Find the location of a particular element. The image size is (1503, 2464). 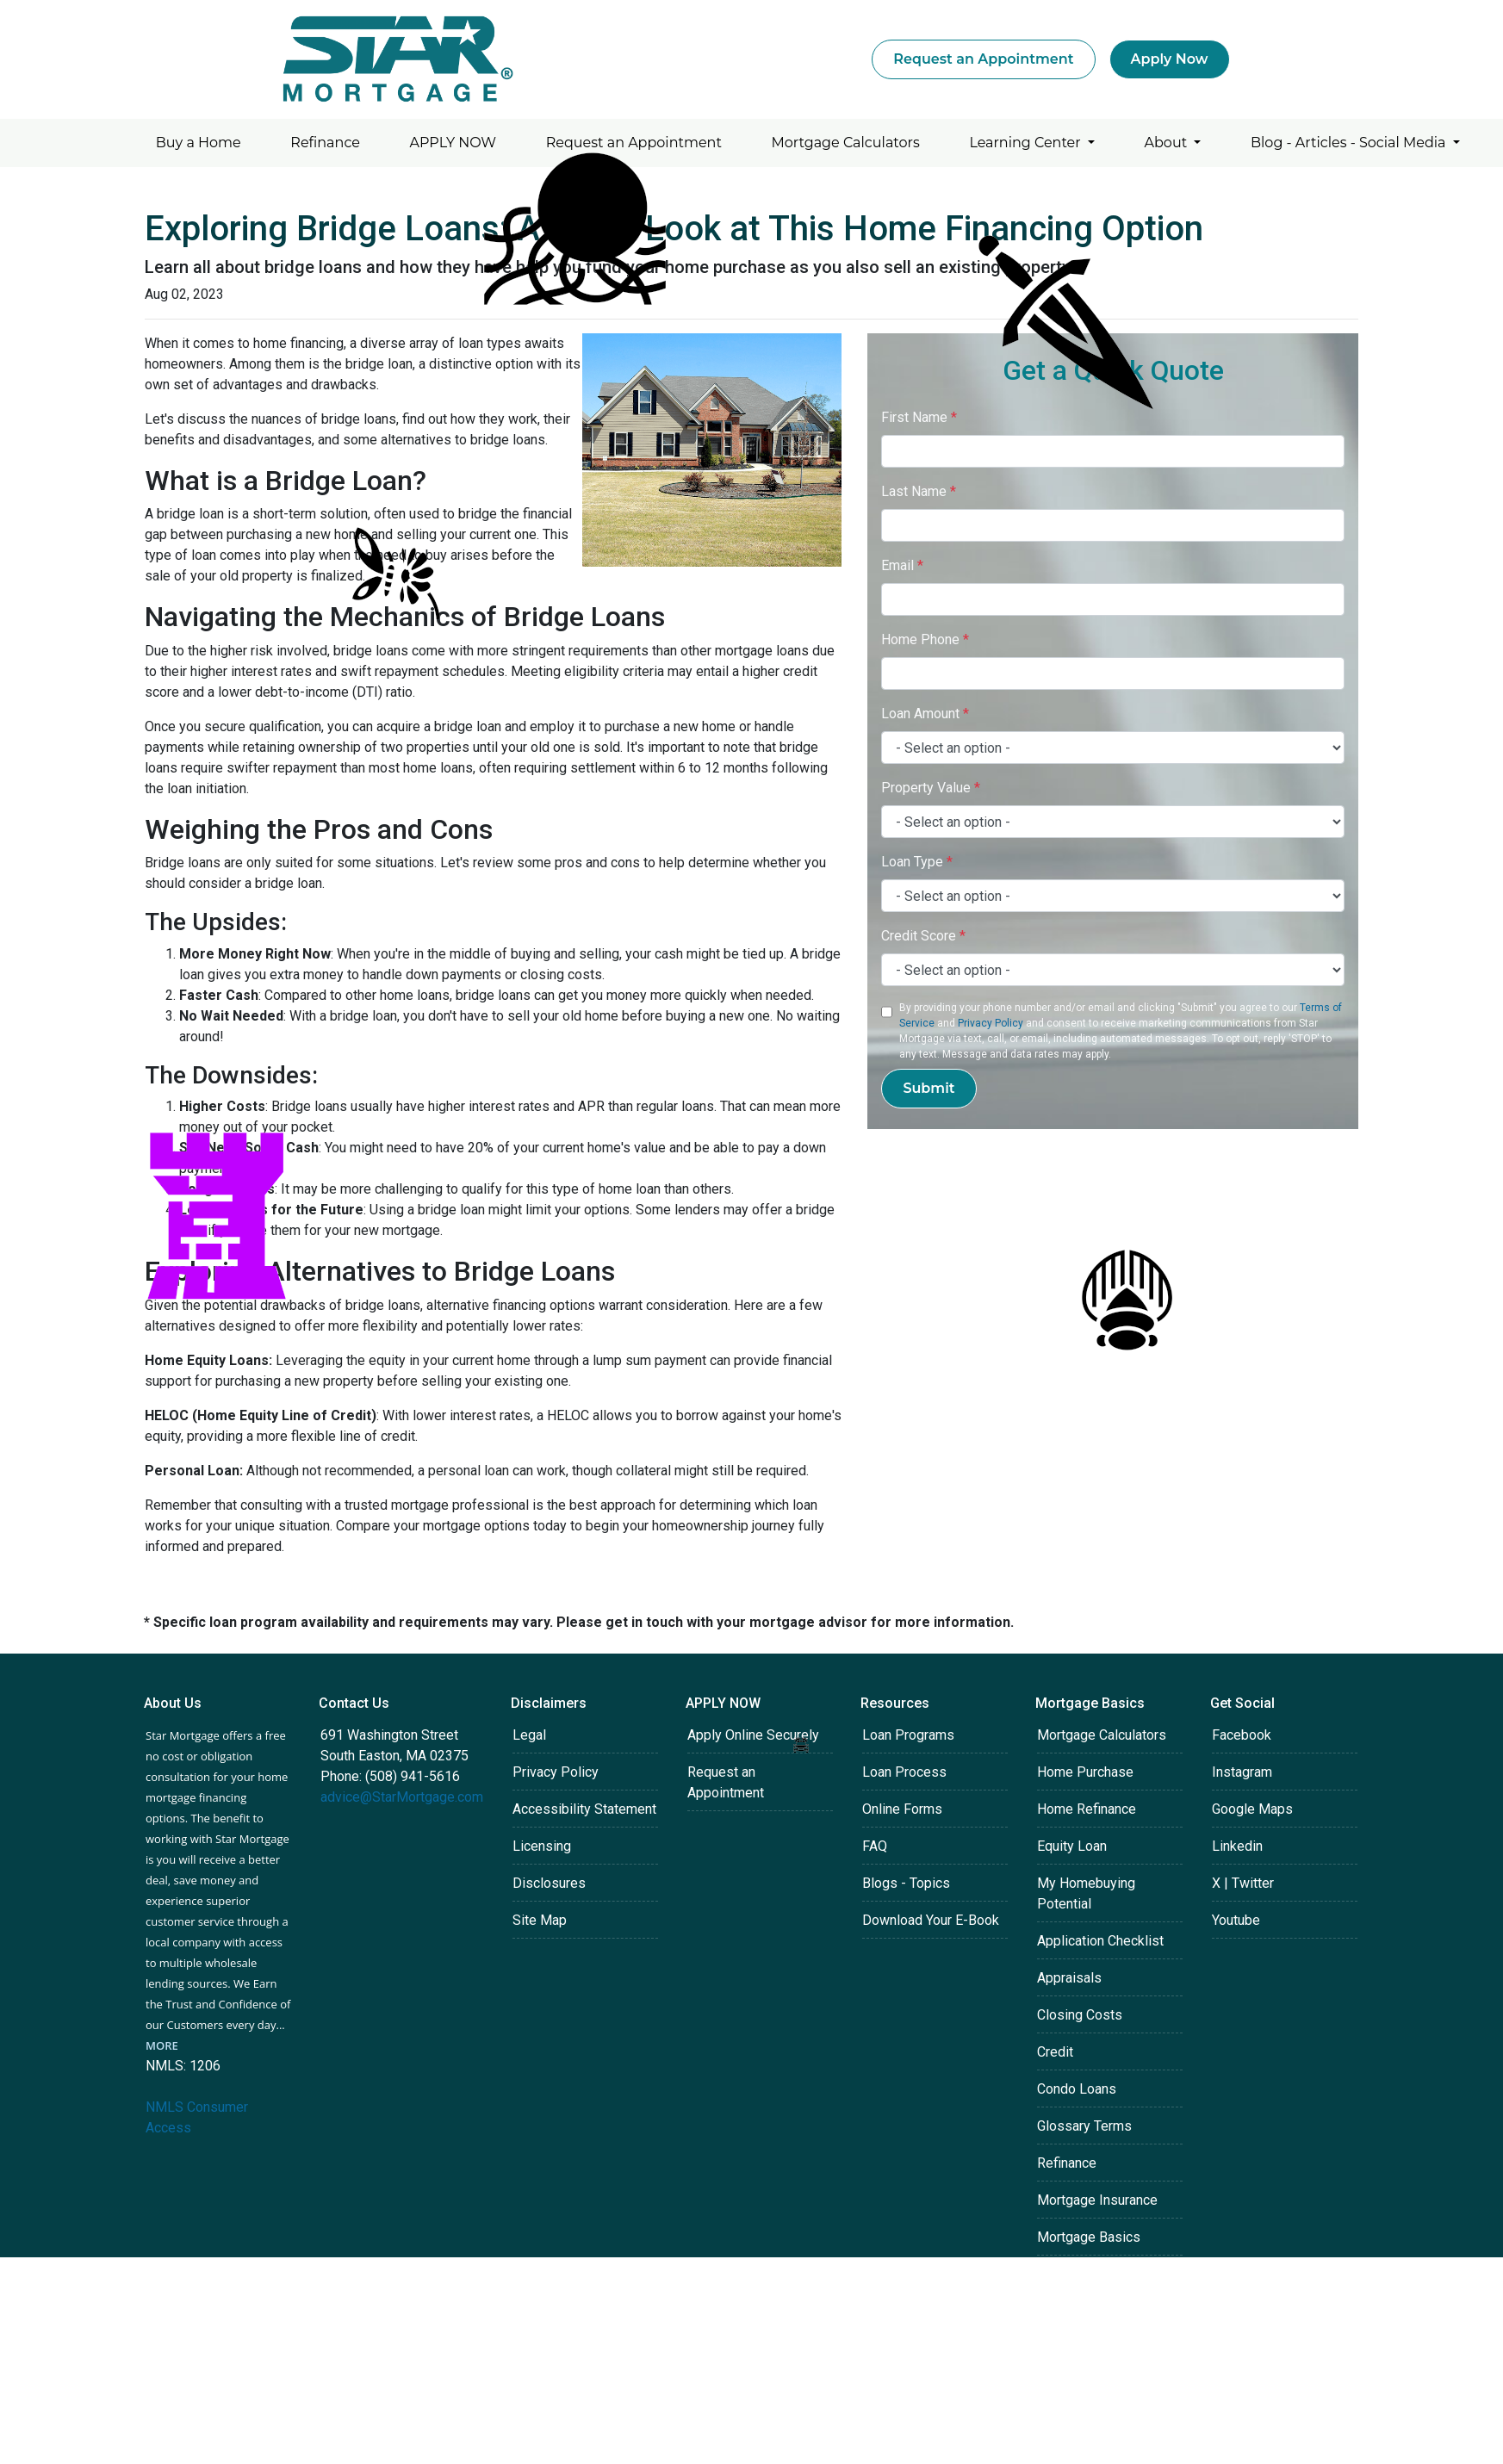

access tower defense or castle-building game mode is located at coordinates (215, 1215).